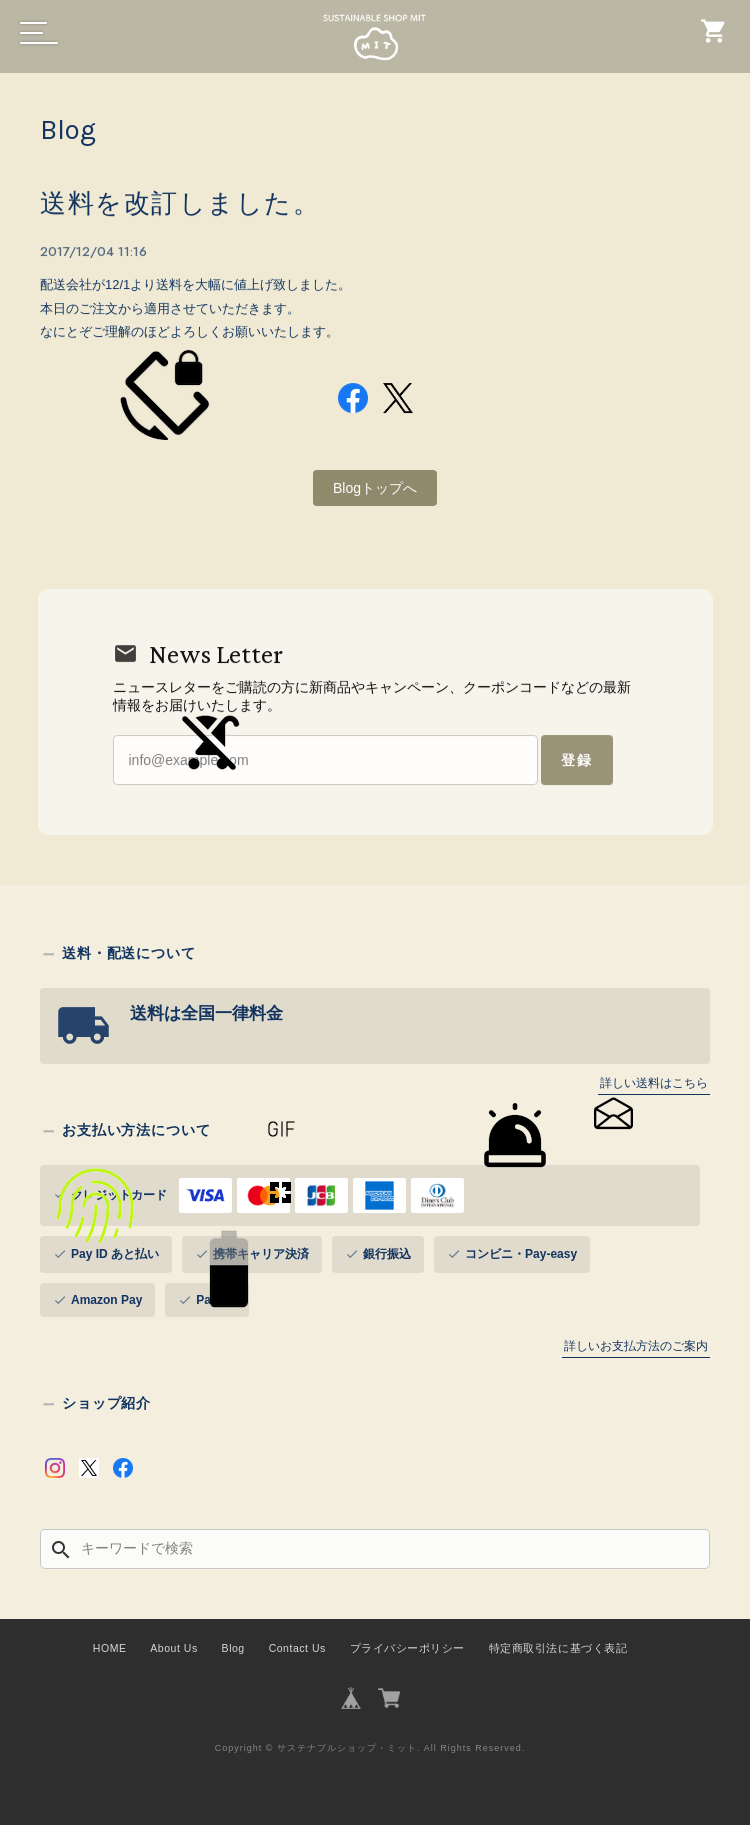 Image resolution: width=750 pixels, height=1825 pixels. Describe the element at coordinates (167, 393) in the screenshot. I see `lock screen rotation to current orientation` at that location.